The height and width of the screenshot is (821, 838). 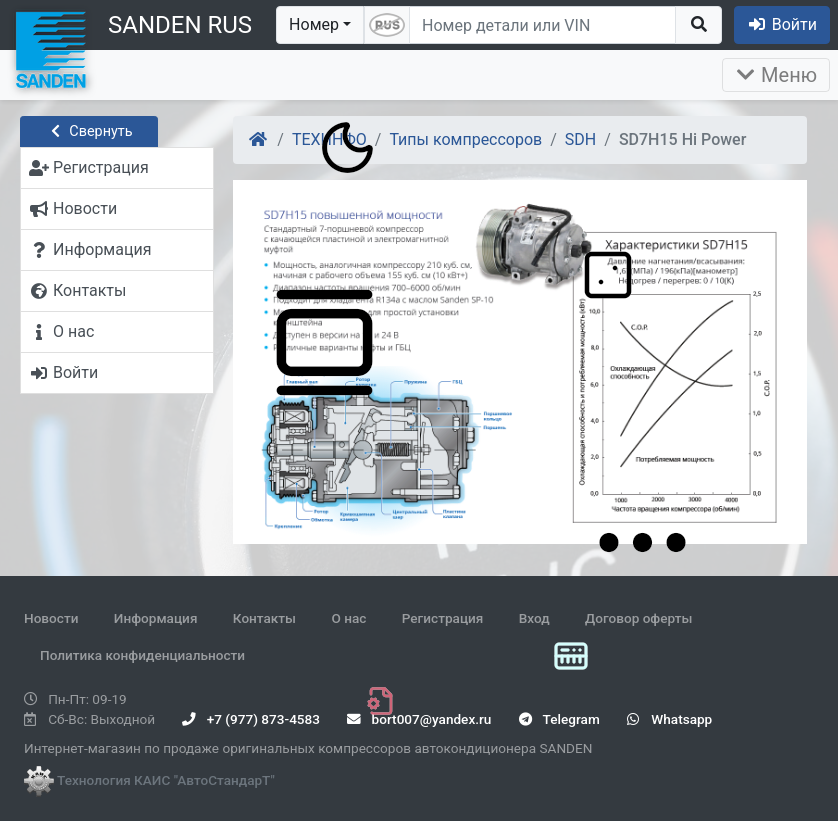 What do you see at coordinates (608, 275) in the screenshot?
I see `roll for a random result` at bounding box center [608, 275].